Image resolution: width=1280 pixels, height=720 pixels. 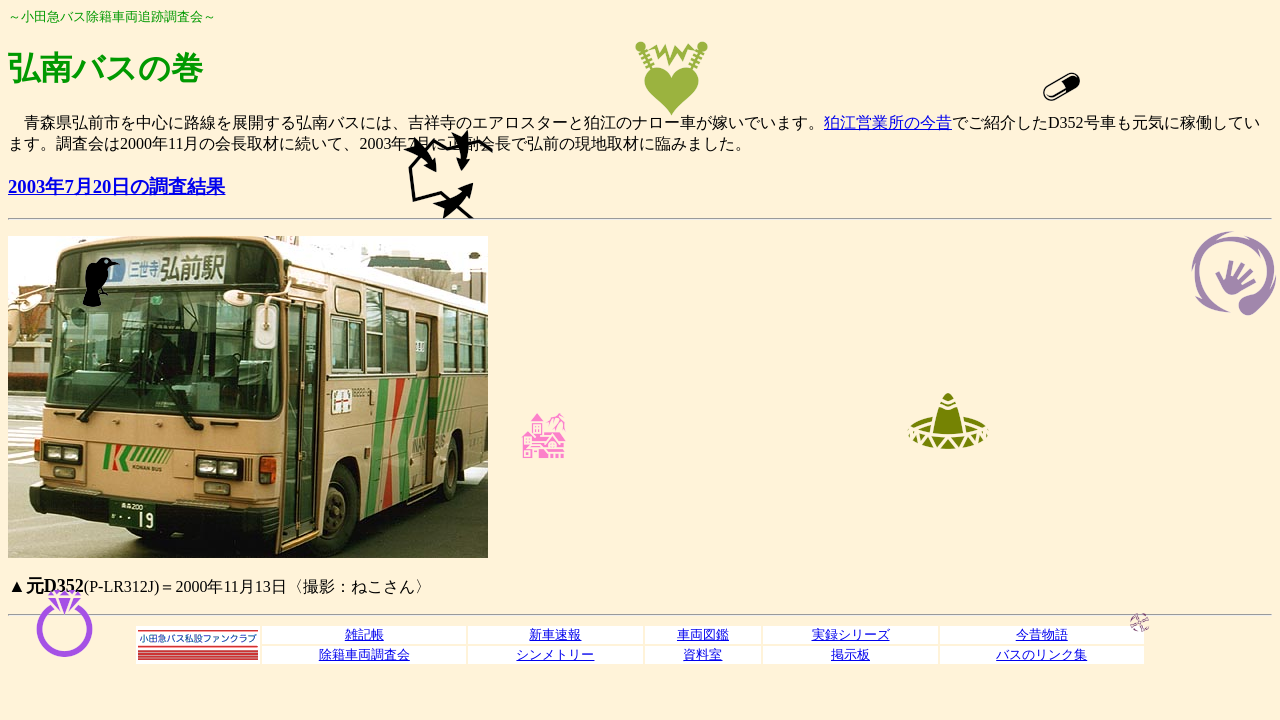 I want to click on activate a magic ability or spell, so click(x=1234, y=274).